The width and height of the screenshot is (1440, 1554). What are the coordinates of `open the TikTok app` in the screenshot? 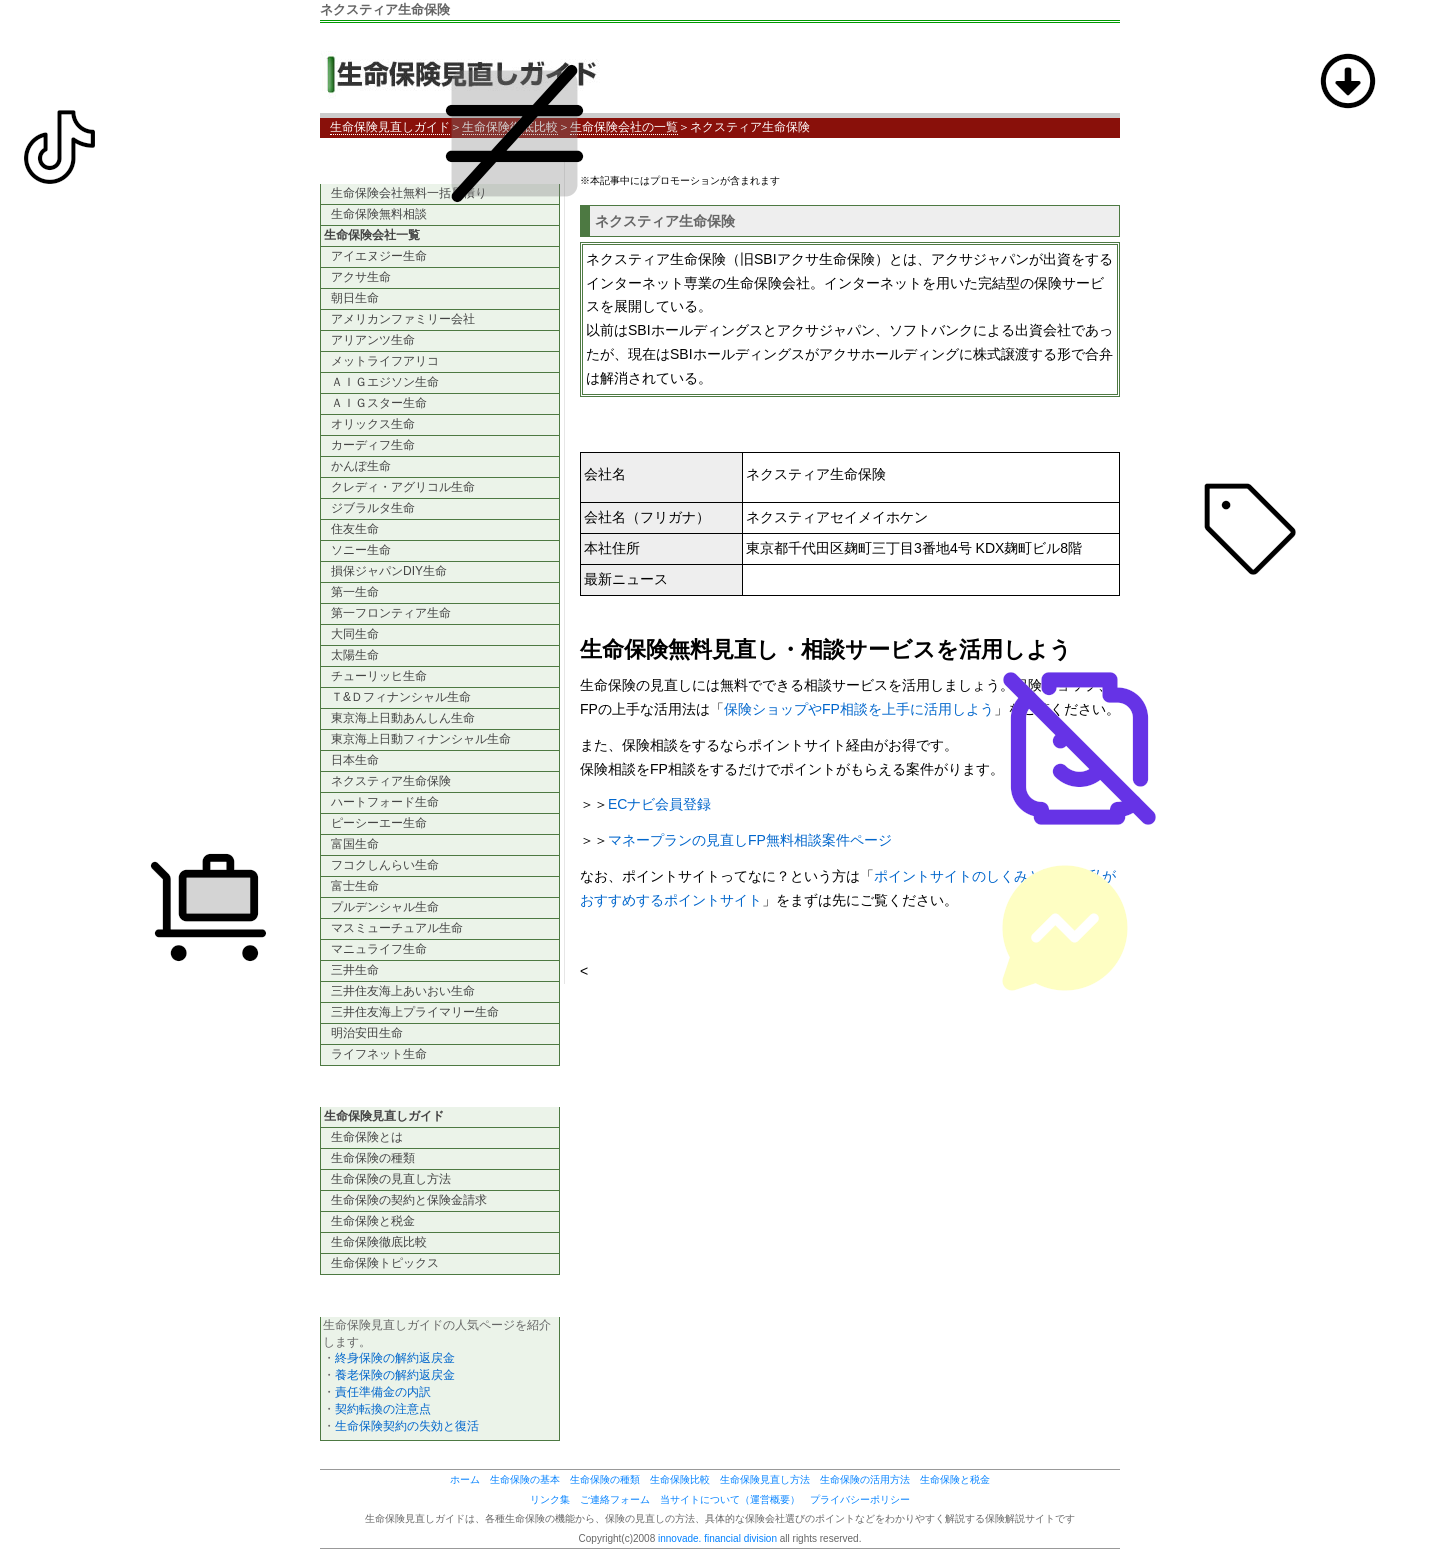 It's located at (59, 148).